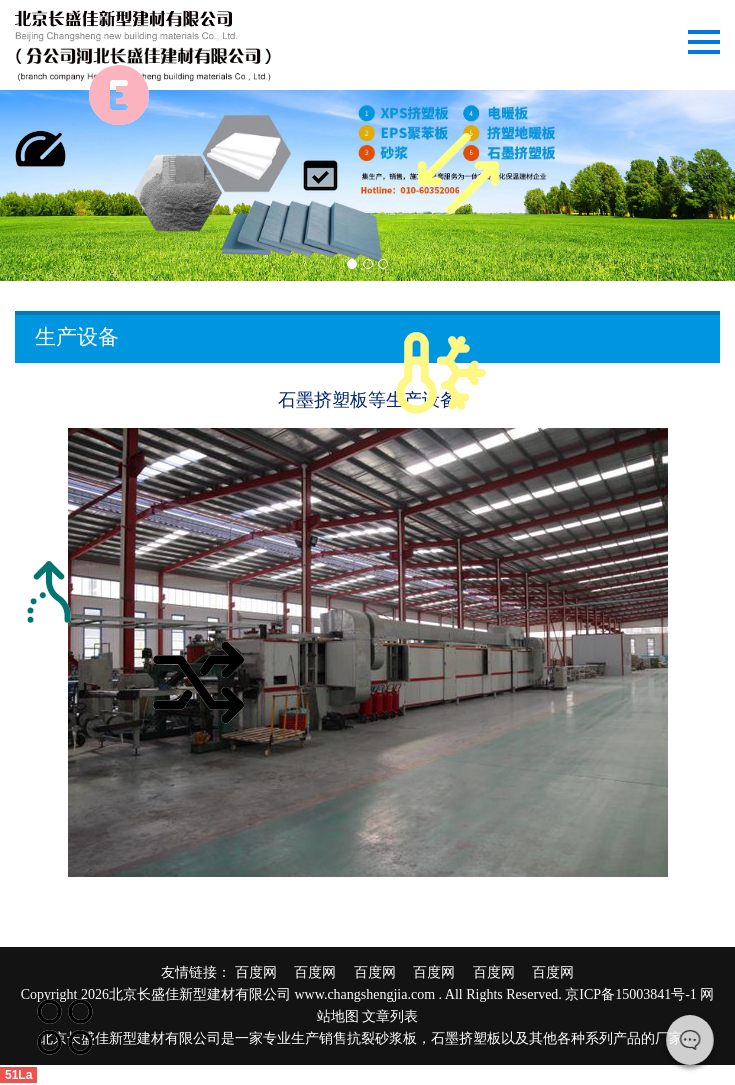  Describe the element at coordinates (65, 1027) in the screenshot. I see `open the app drawer or launcher` at that location.